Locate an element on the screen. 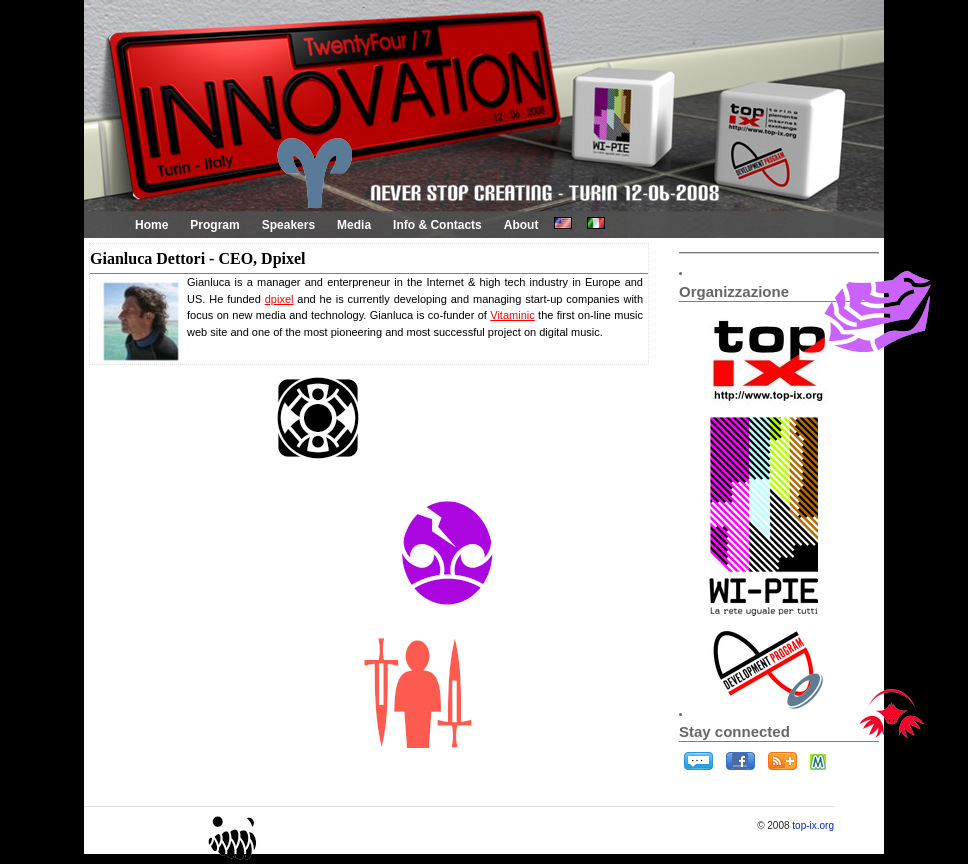  indicates seafood or shellfish category is located at coordinates (877, 311).